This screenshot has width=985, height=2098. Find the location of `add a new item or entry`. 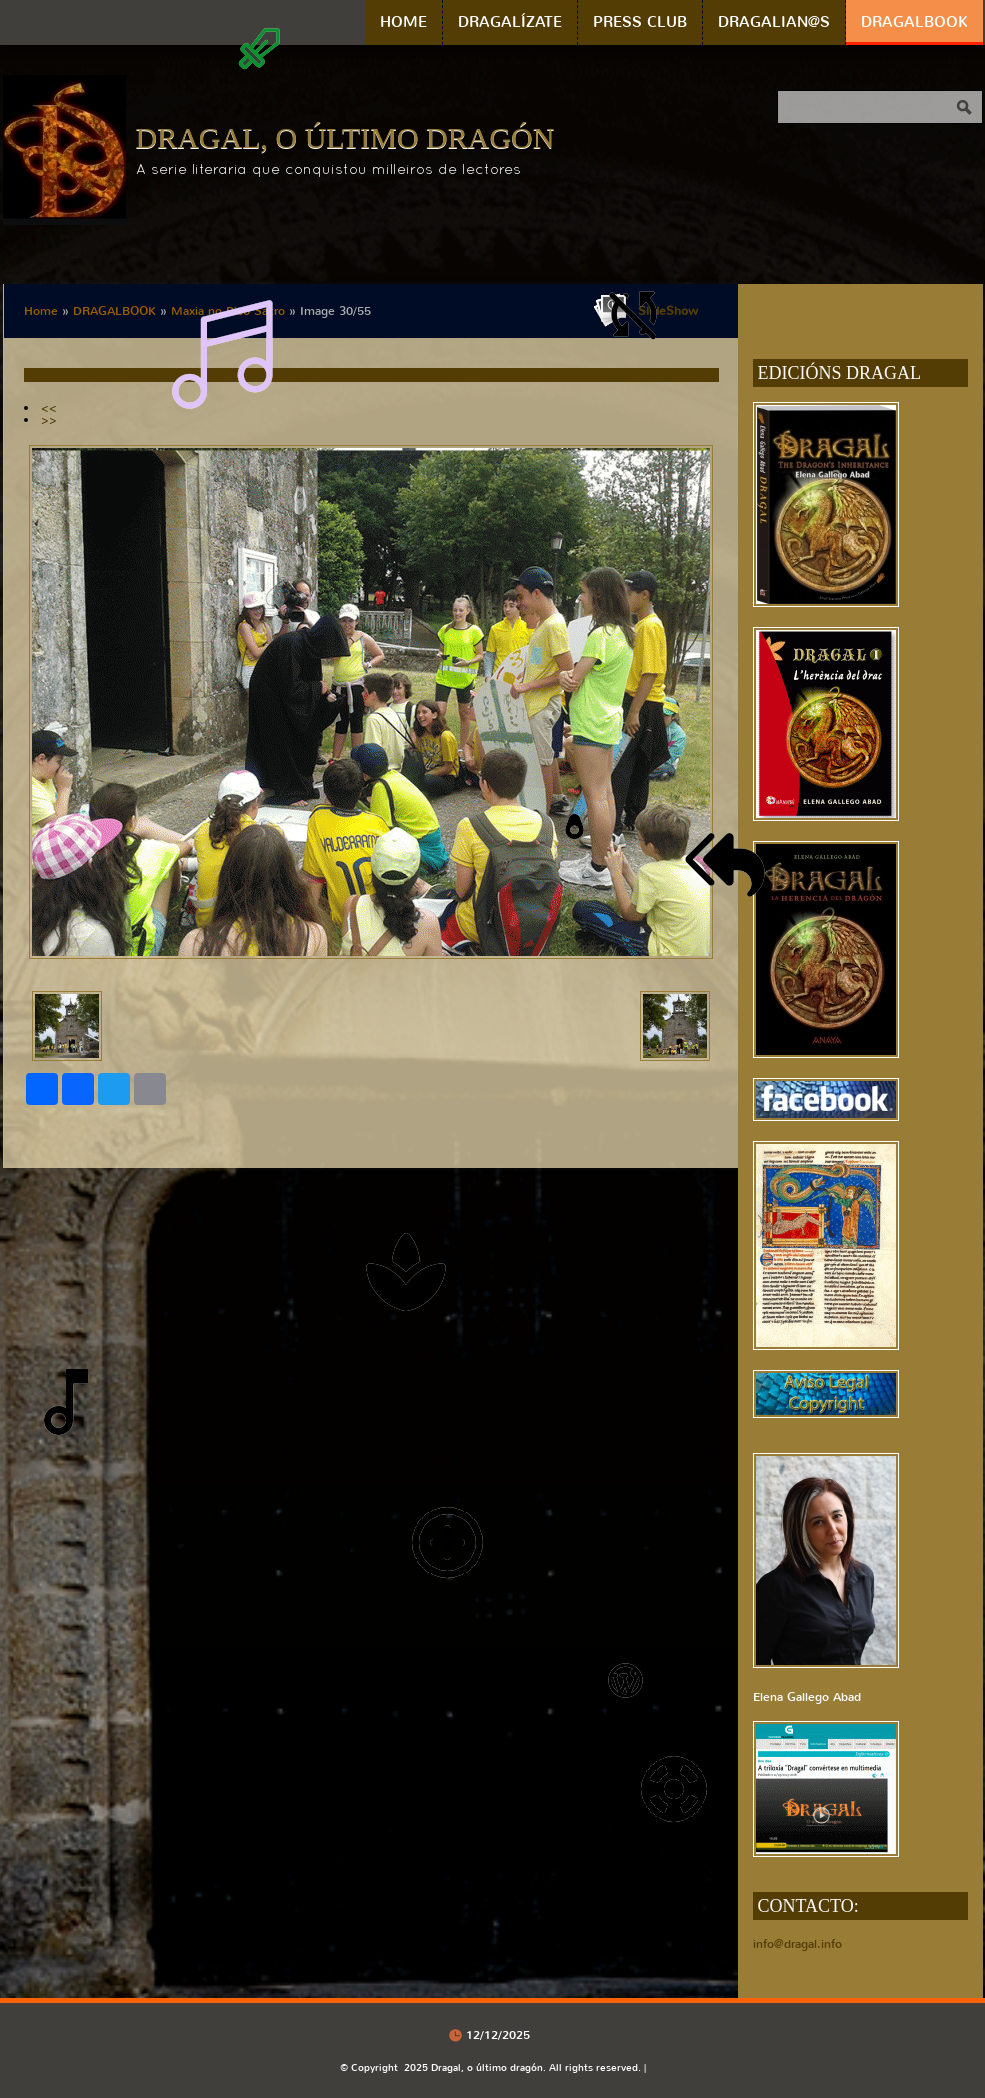

add a new item or entry is located at coordinates (447, 1542).